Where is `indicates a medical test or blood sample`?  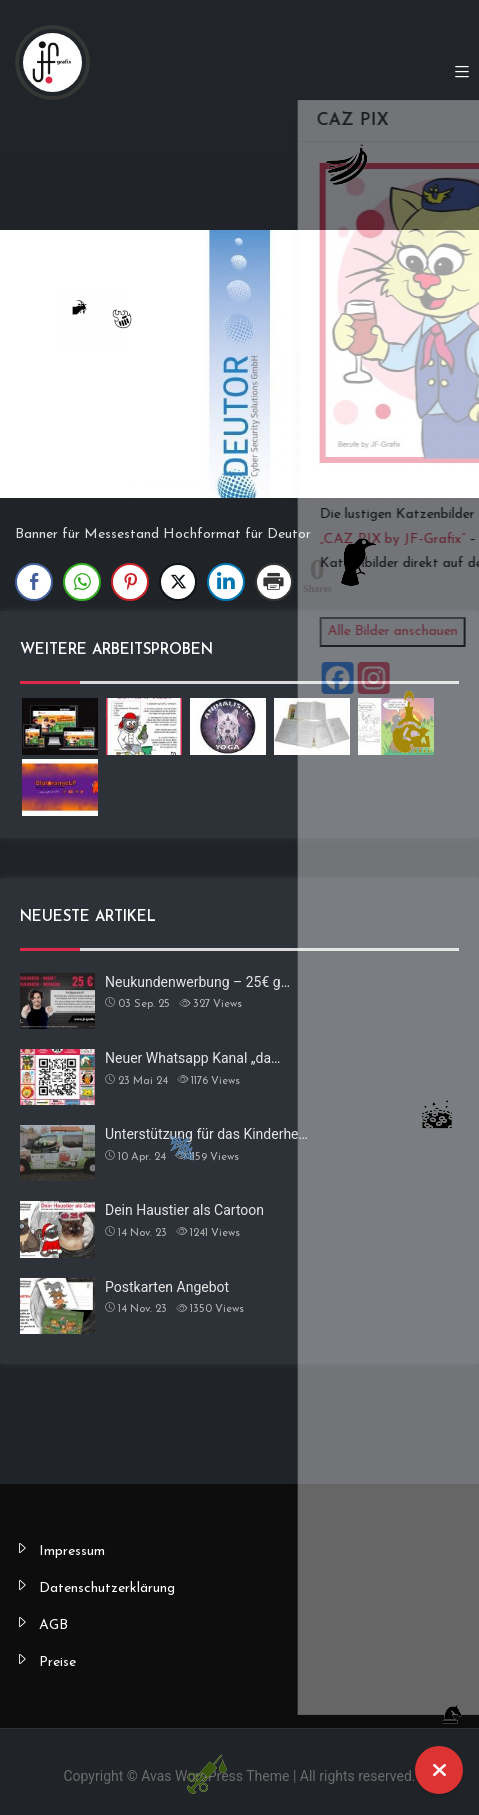 indicates a medical test or blood sample is located at coordinates (207, 1774).